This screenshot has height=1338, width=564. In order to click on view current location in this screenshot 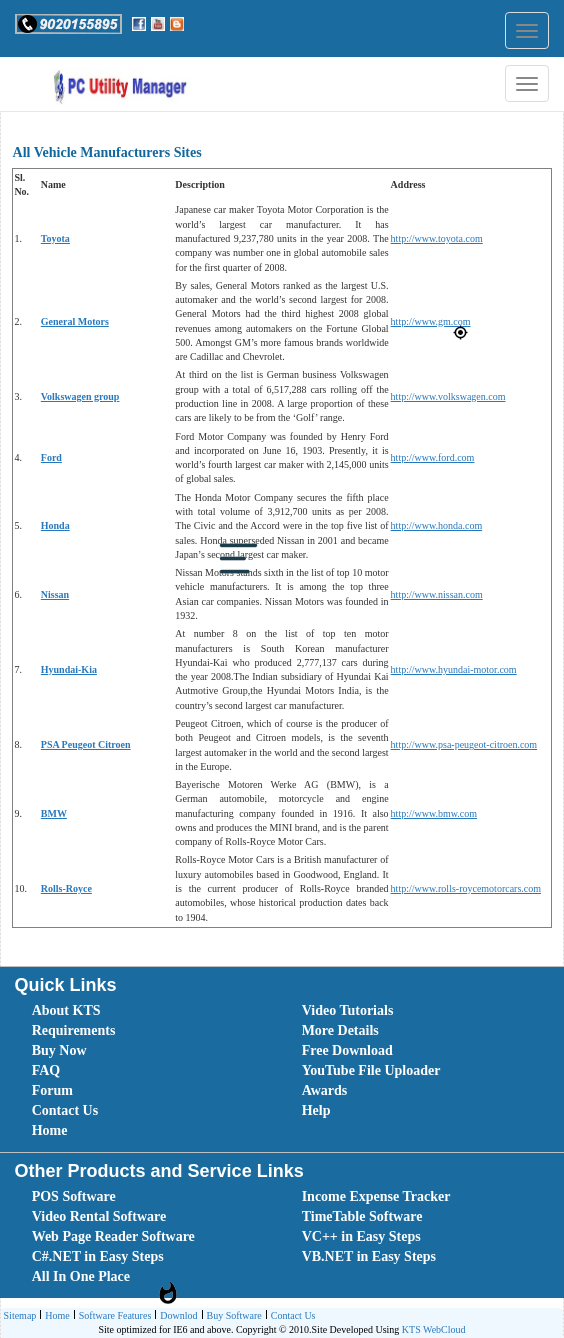, I will do `click(460, 332)`.